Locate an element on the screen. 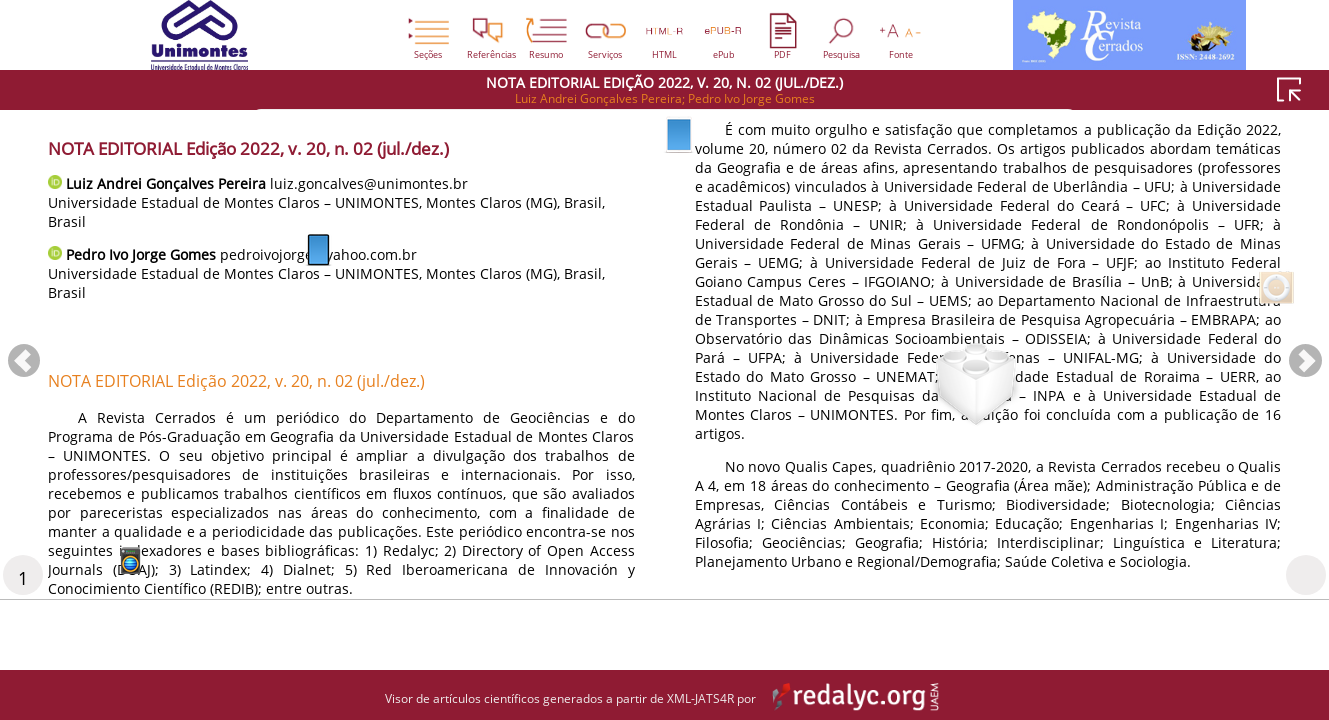 The width and height of the screenshot is (1329, 720). iPod shuffle device in gold color is located at coordinates (1276, 287).